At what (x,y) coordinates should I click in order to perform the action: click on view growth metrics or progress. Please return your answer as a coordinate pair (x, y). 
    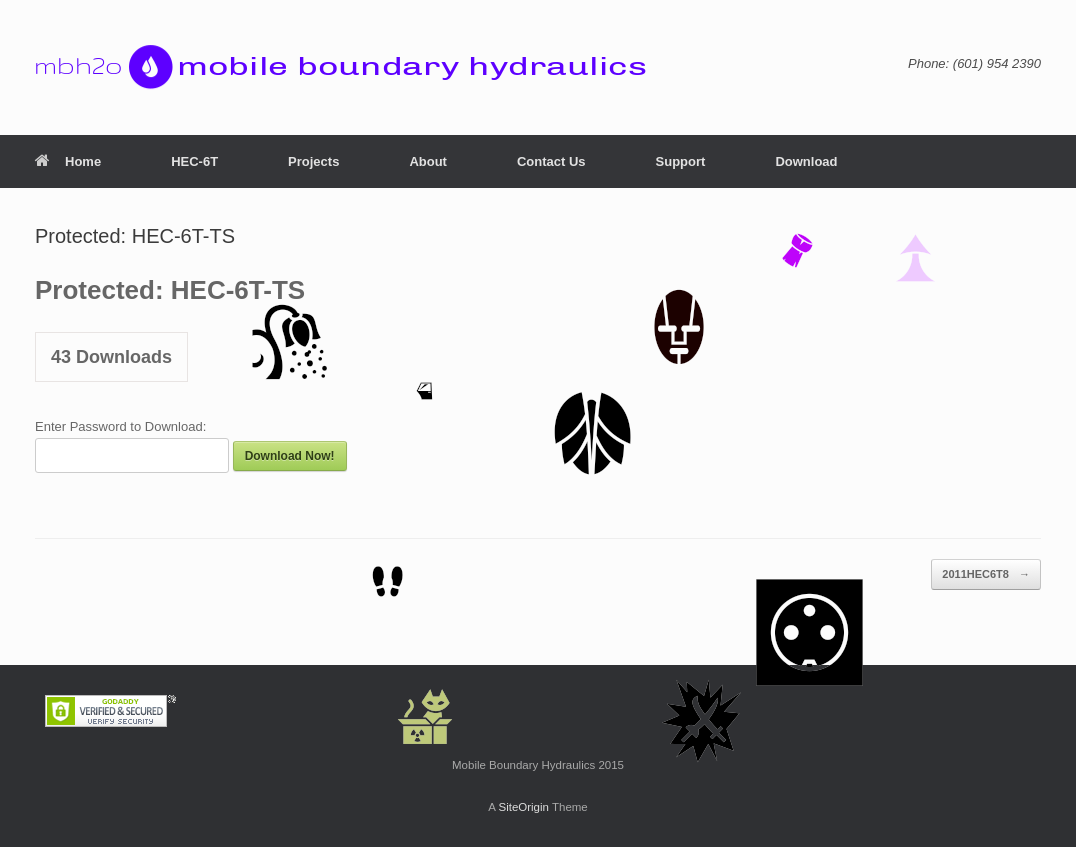
    Looking at the image, I should click on (915, 257).